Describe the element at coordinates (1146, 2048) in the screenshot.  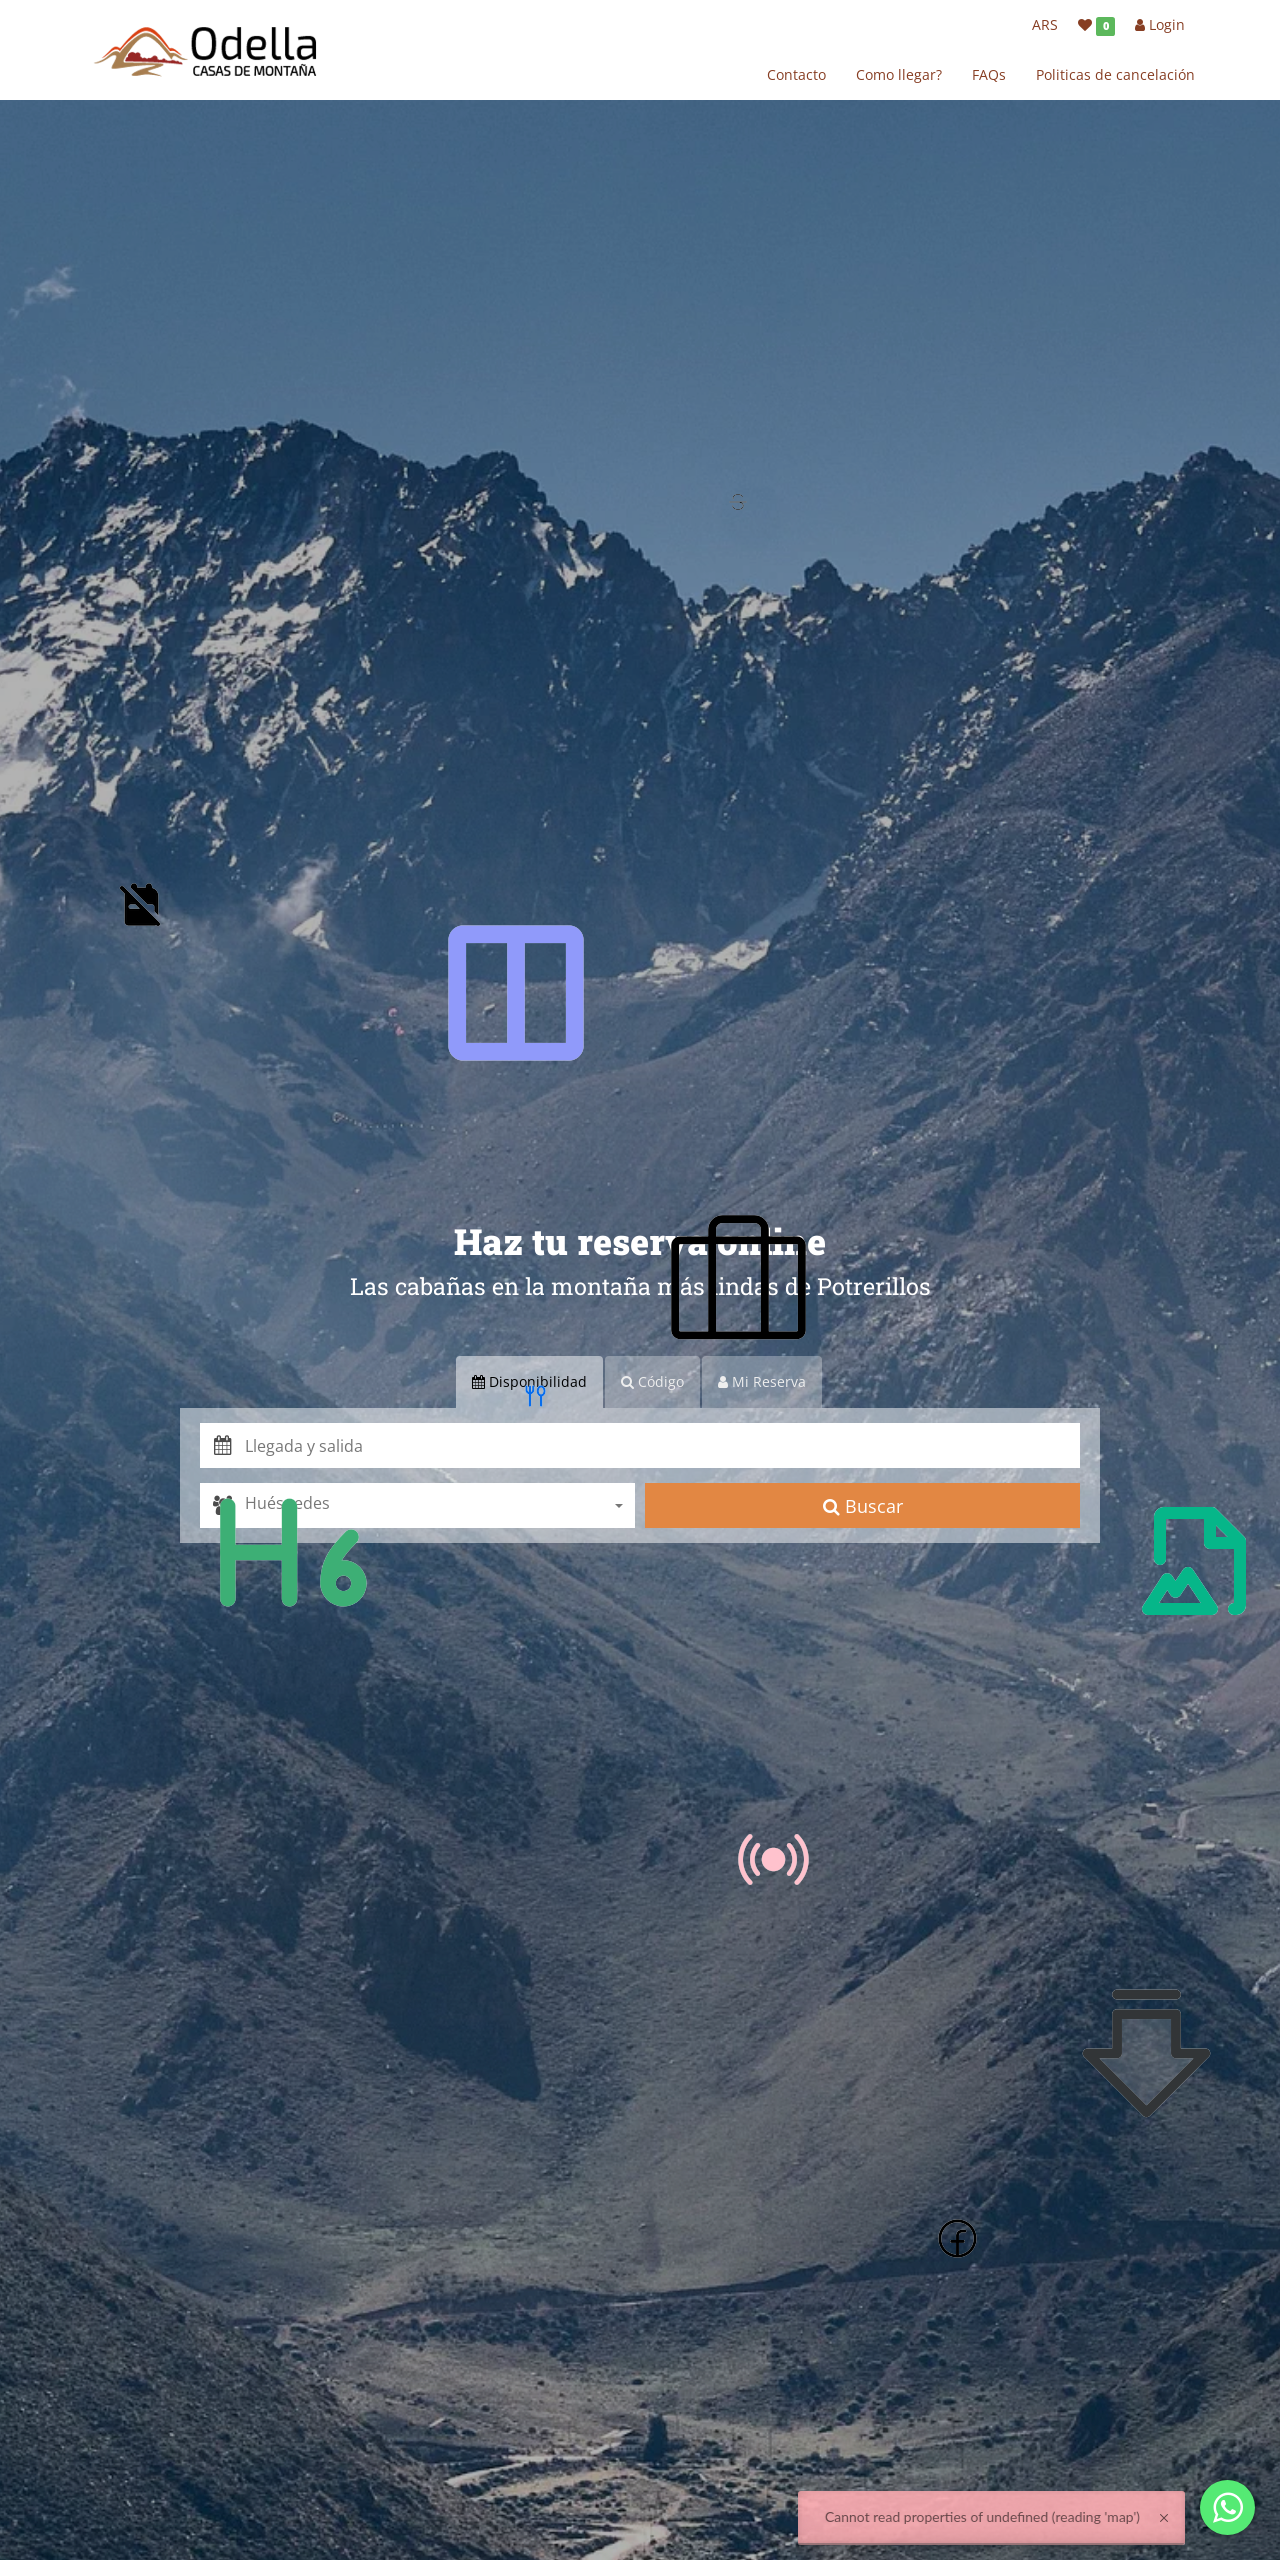
I see `download file or content` at that location.